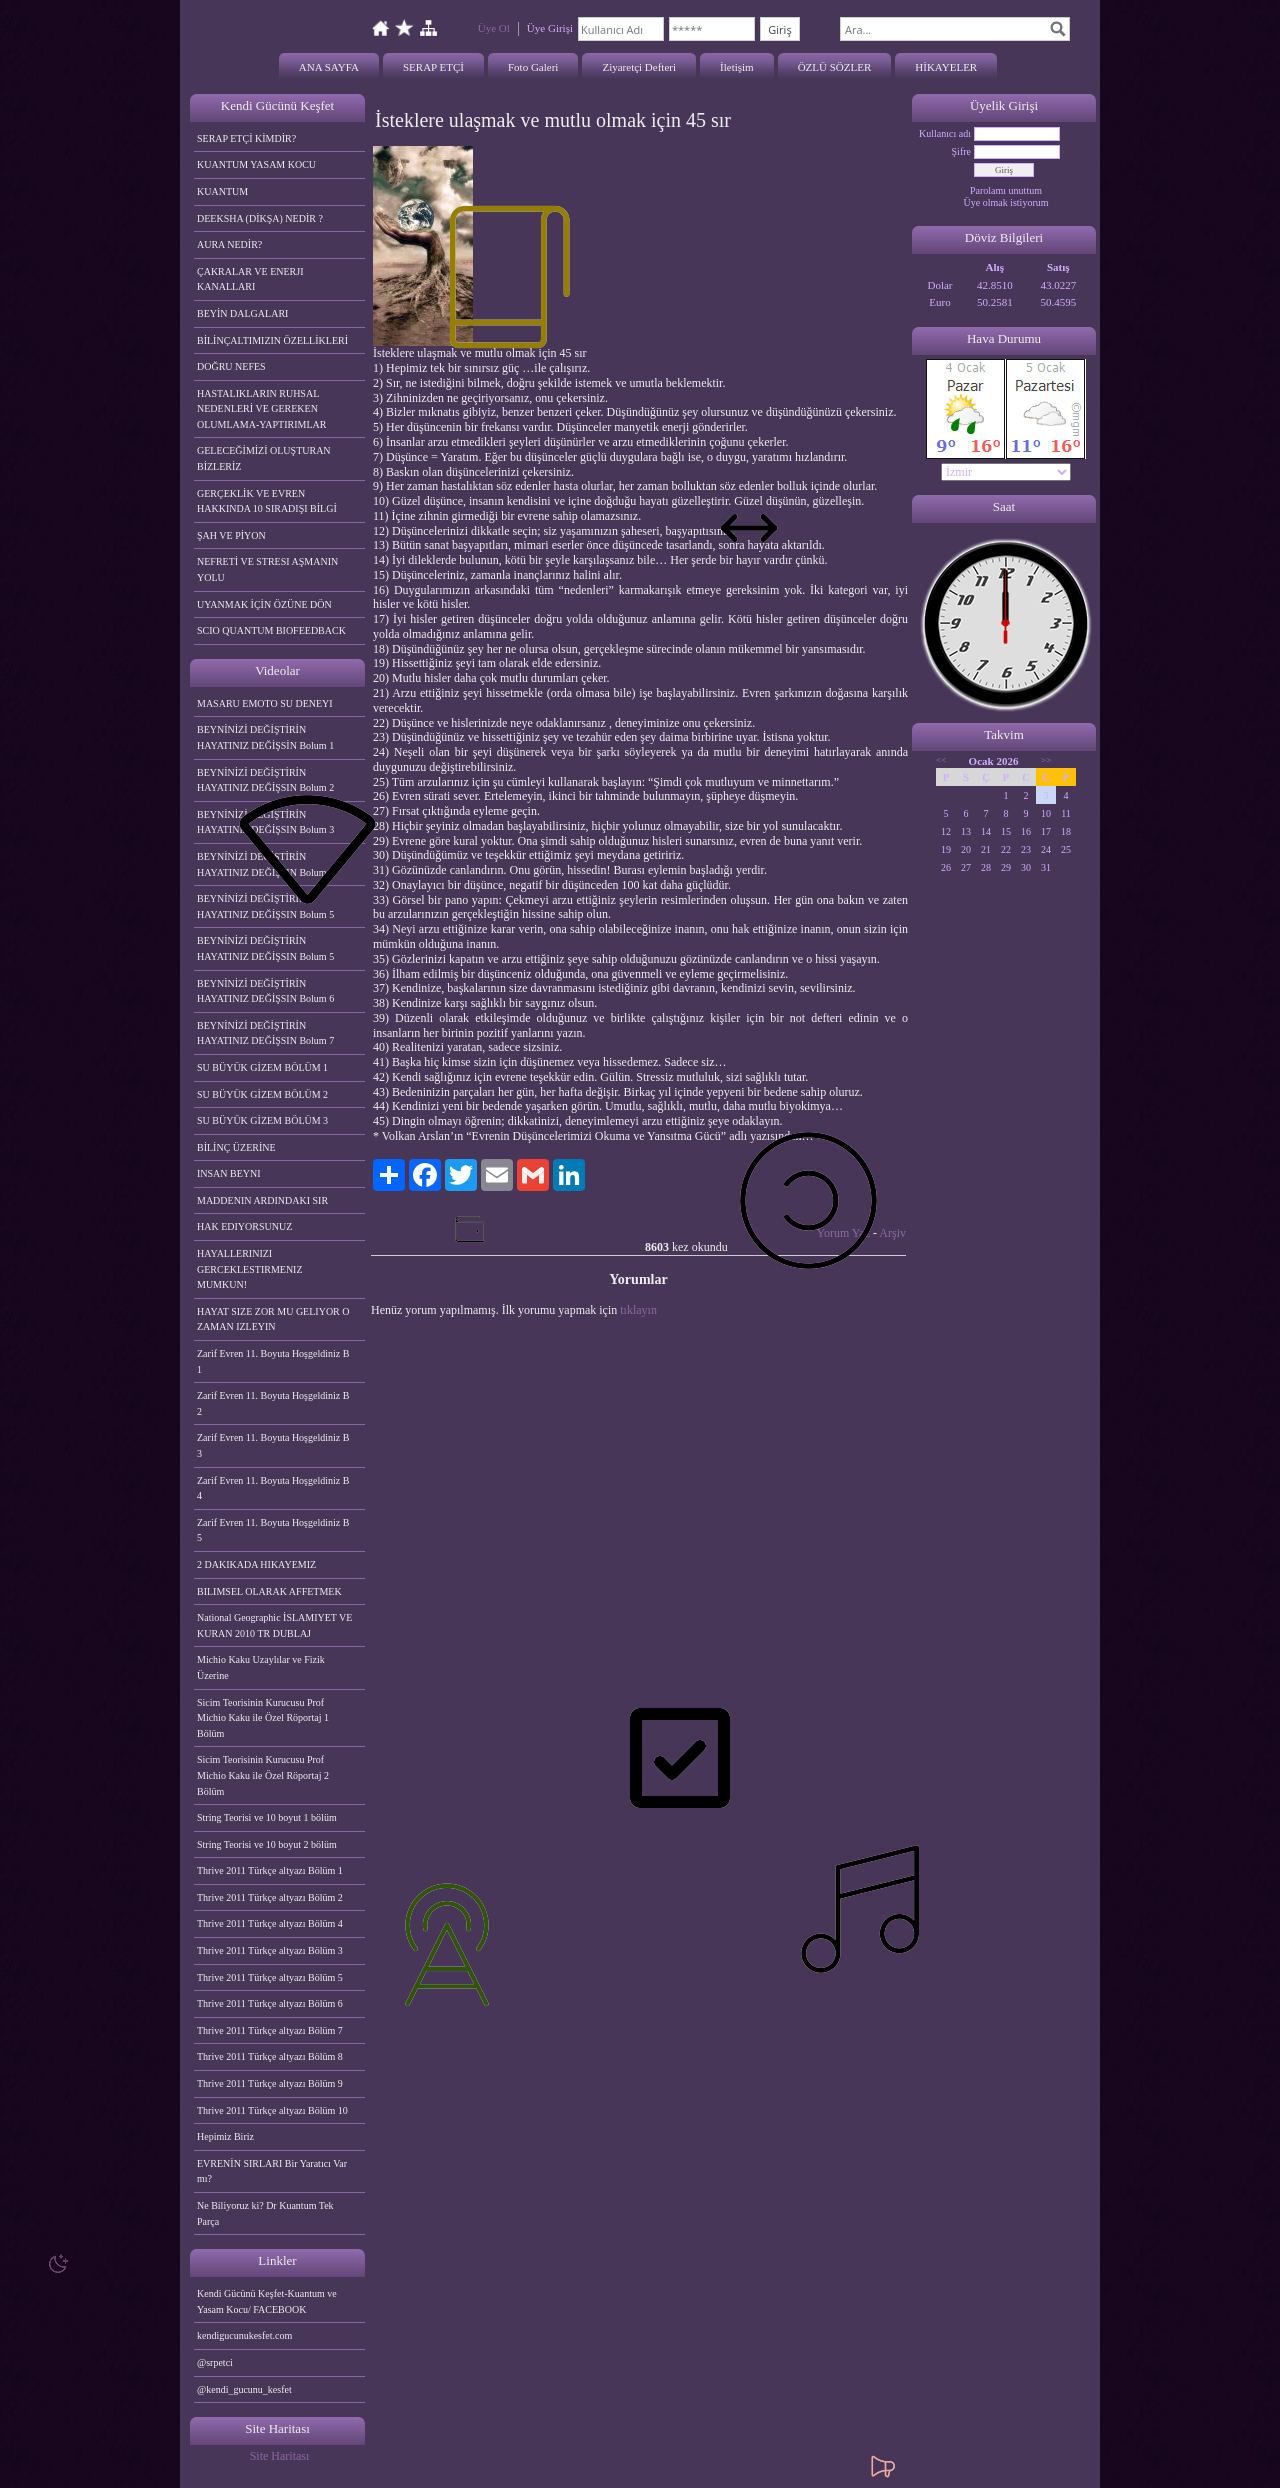 The height and width of the screenshot is (2488, 1280). What do you see at coordinates (749, 528) in the screenshot?
I see `resize element horizontally` at bounding box center [749, 528].